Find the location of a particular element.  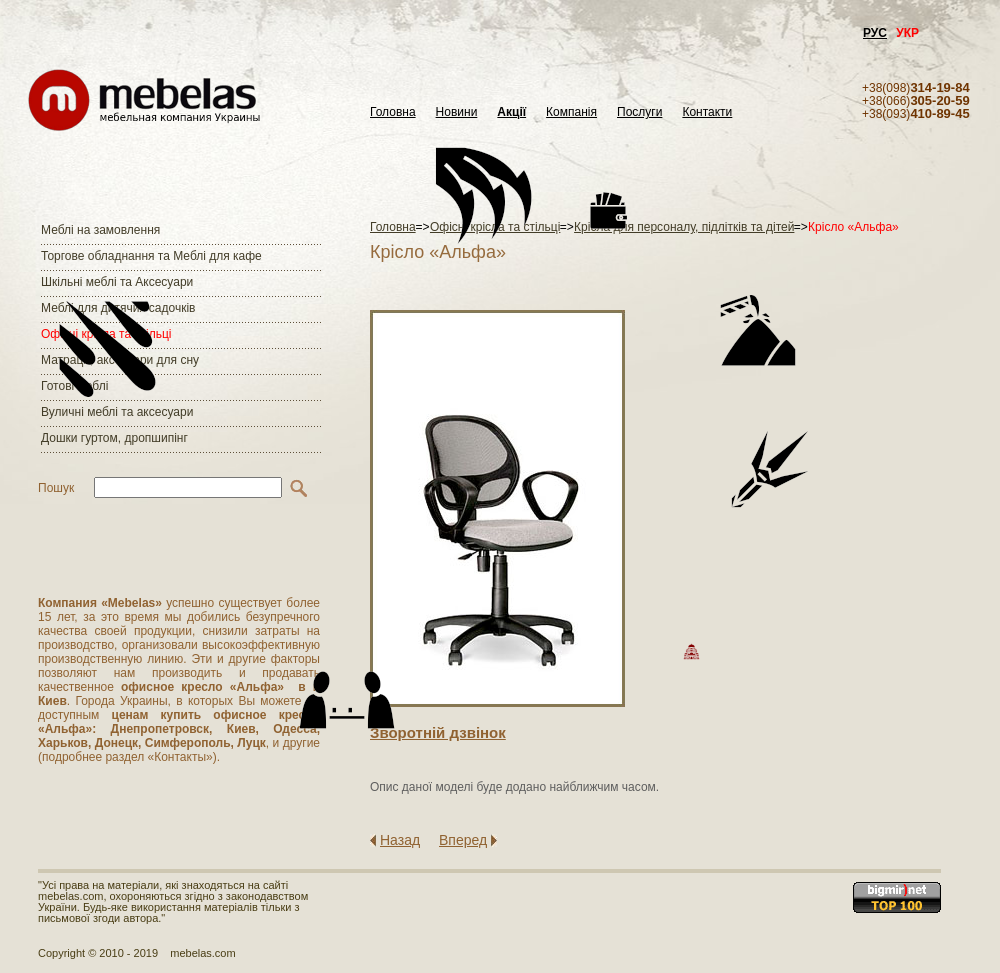

find or join tabletop gaming sessions is located at coordinates (347, 700).